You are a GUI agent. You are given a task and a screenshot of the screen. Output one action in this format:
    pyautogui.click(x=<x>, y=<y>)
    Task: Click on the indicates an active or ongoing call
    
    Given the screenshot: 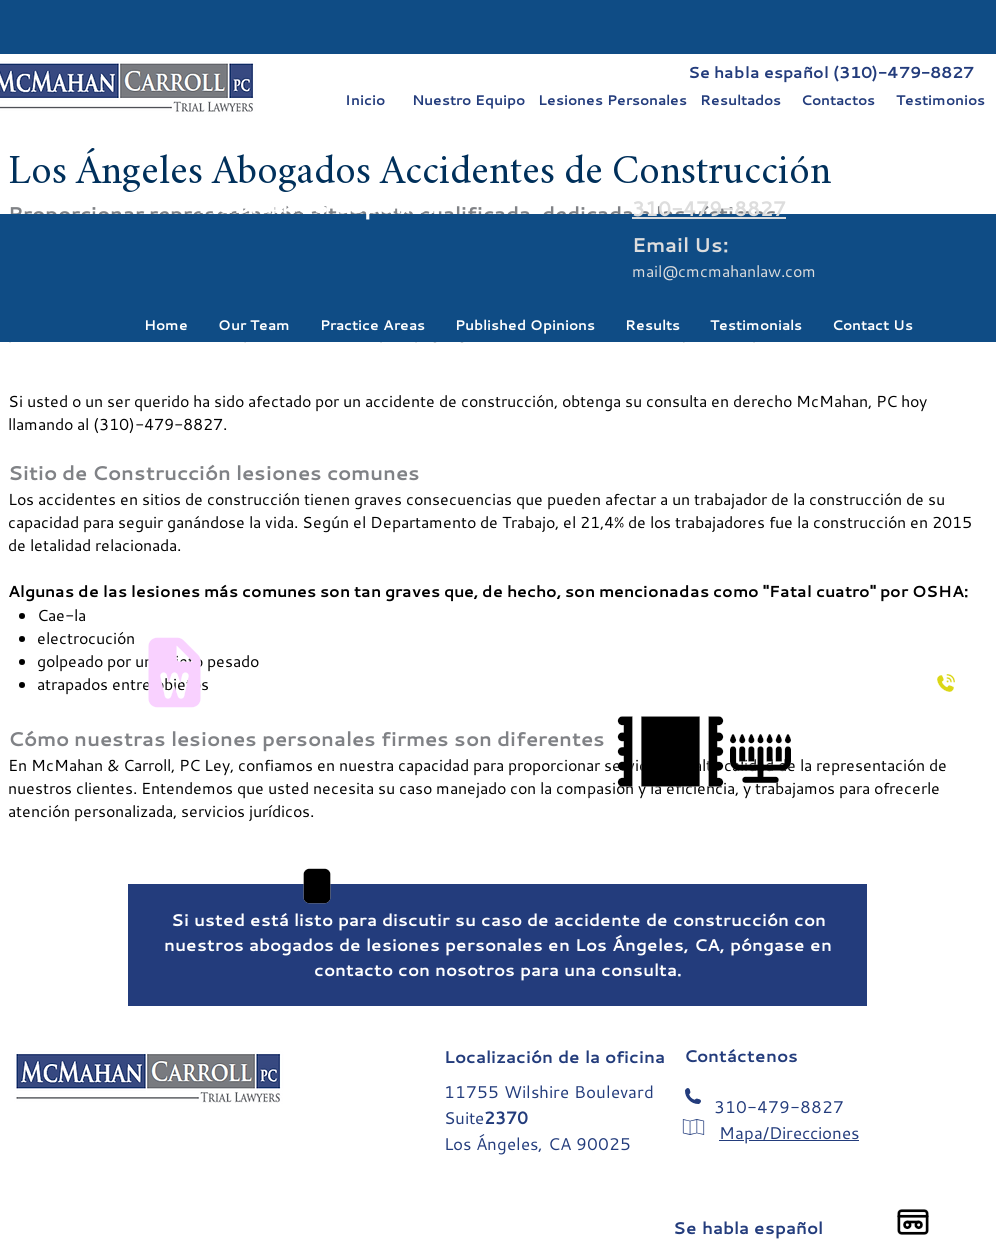 What is the action you would take?
    pyautogui.click(x=945, y=683)
    